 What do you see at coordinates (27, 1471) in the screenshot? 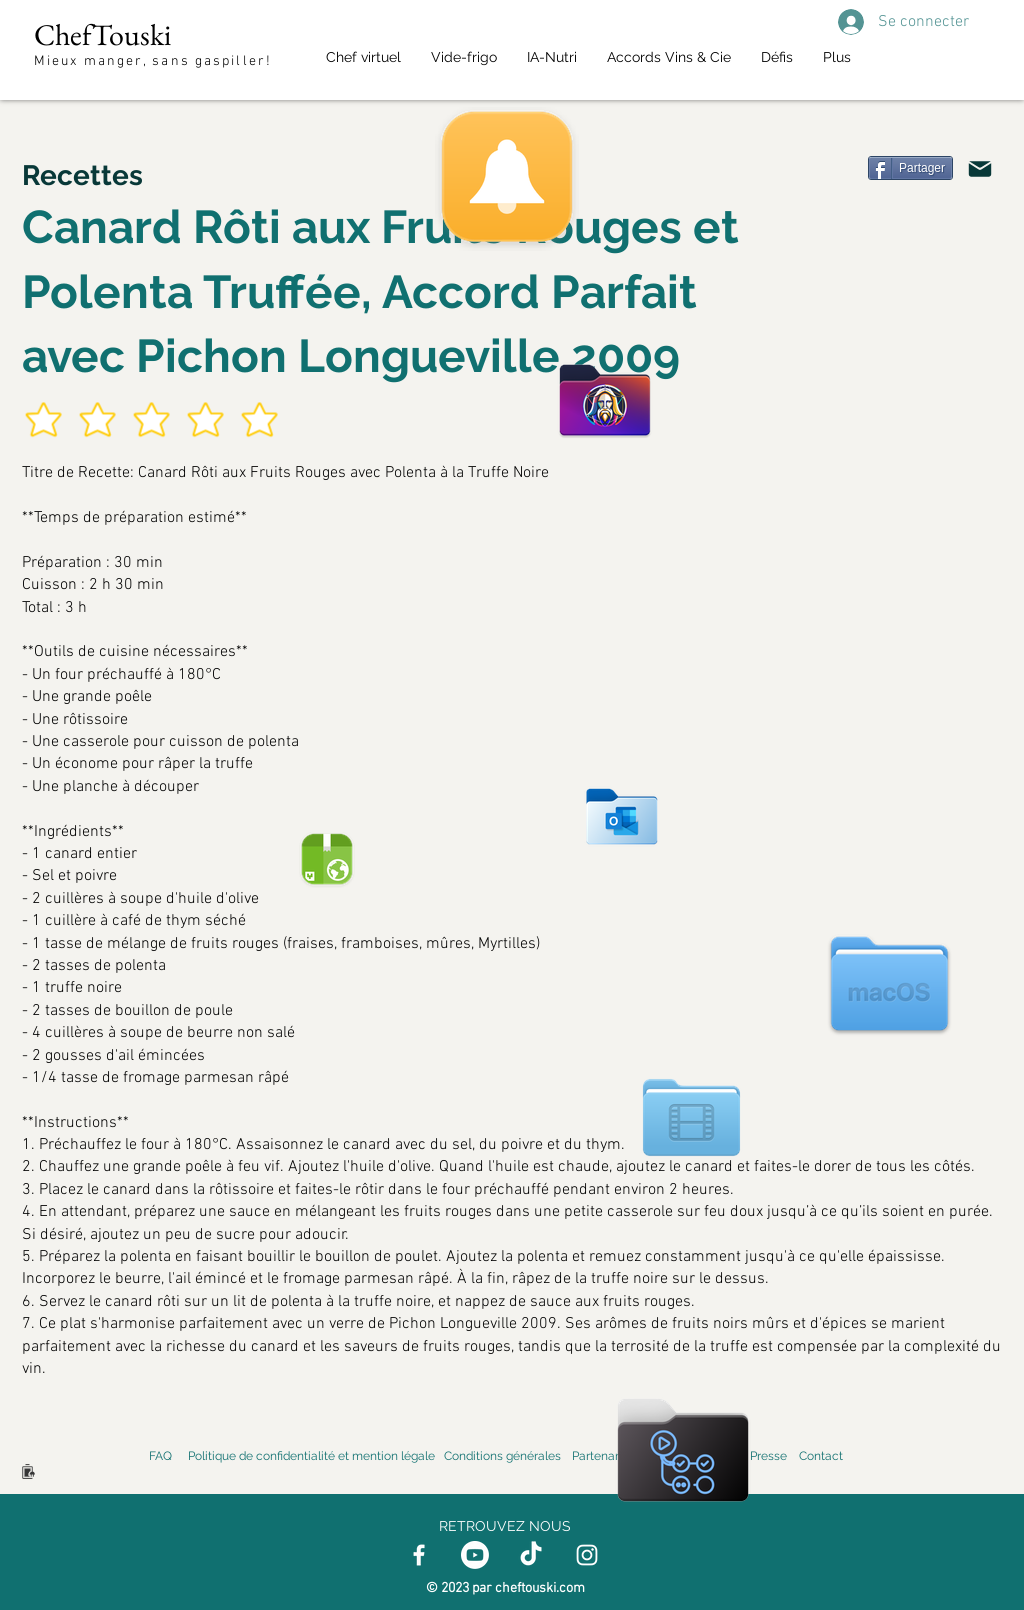
I see `view battery and power management settings` at bounding box center [27, 1471].